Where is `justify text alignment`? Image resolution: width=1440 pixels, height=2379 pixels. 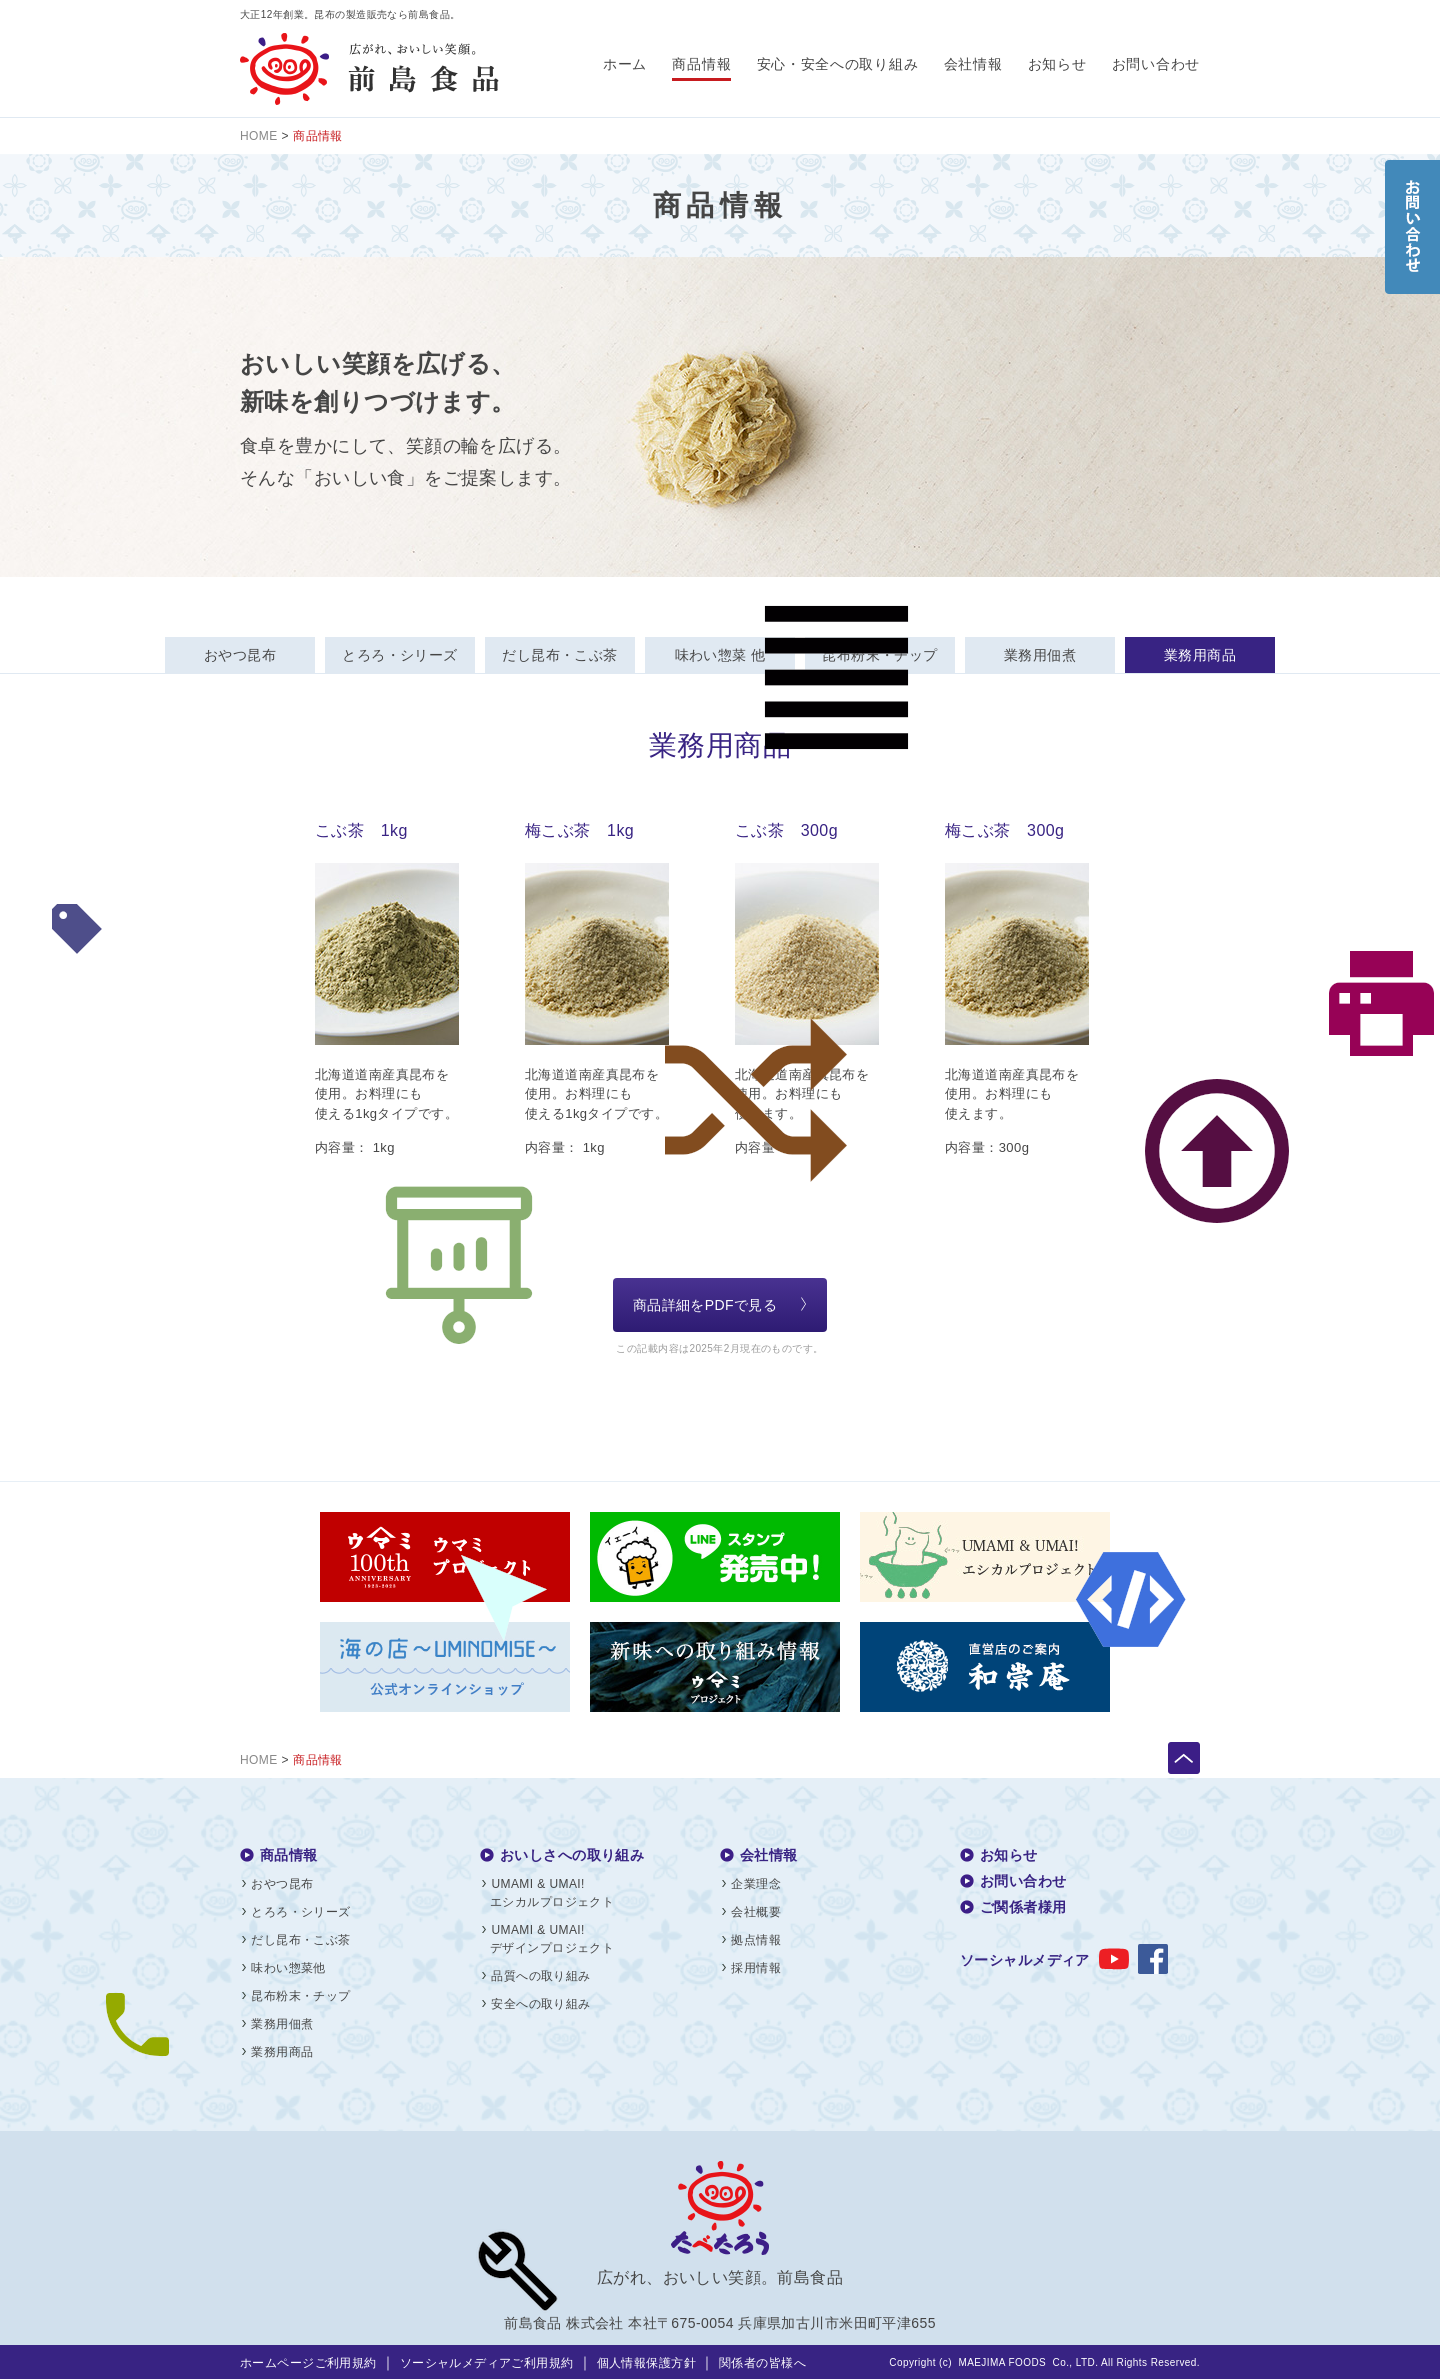
justify text alignment is located at coordinates (836, 677).